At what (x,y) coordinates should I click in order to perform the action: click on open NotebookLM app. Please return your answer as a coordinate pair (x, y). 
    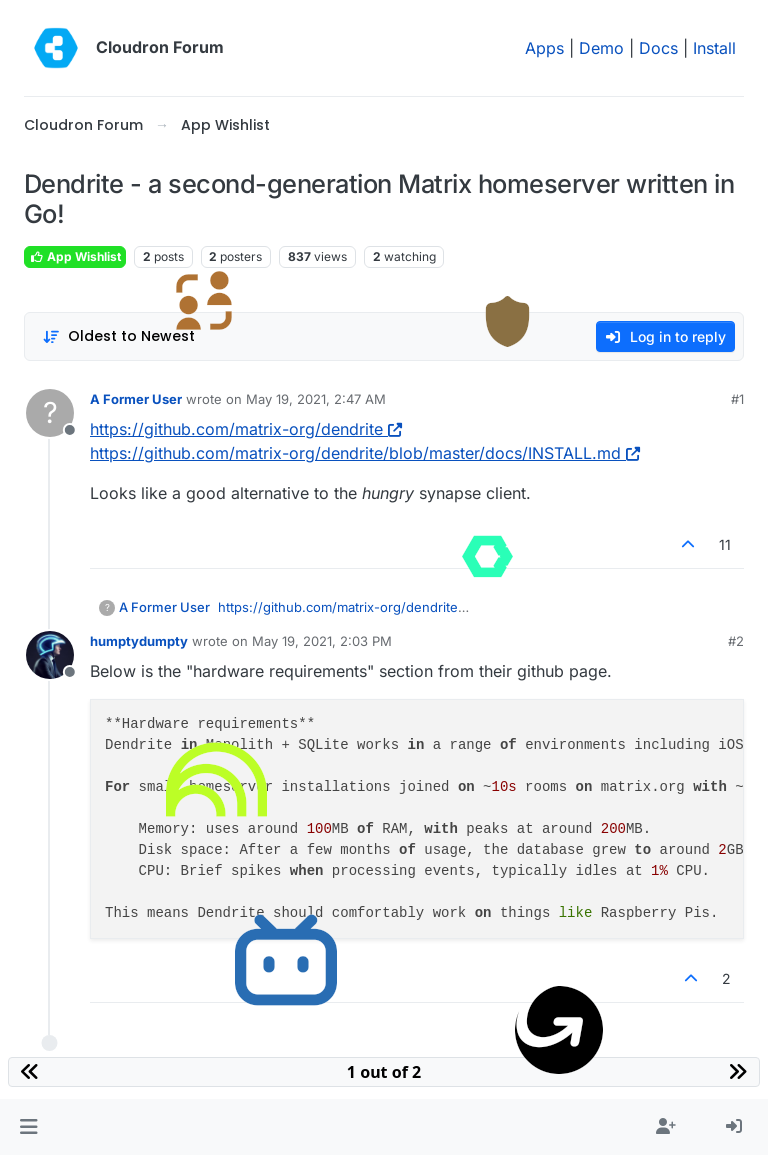
    Looking at the image, I should click on (216, 779).